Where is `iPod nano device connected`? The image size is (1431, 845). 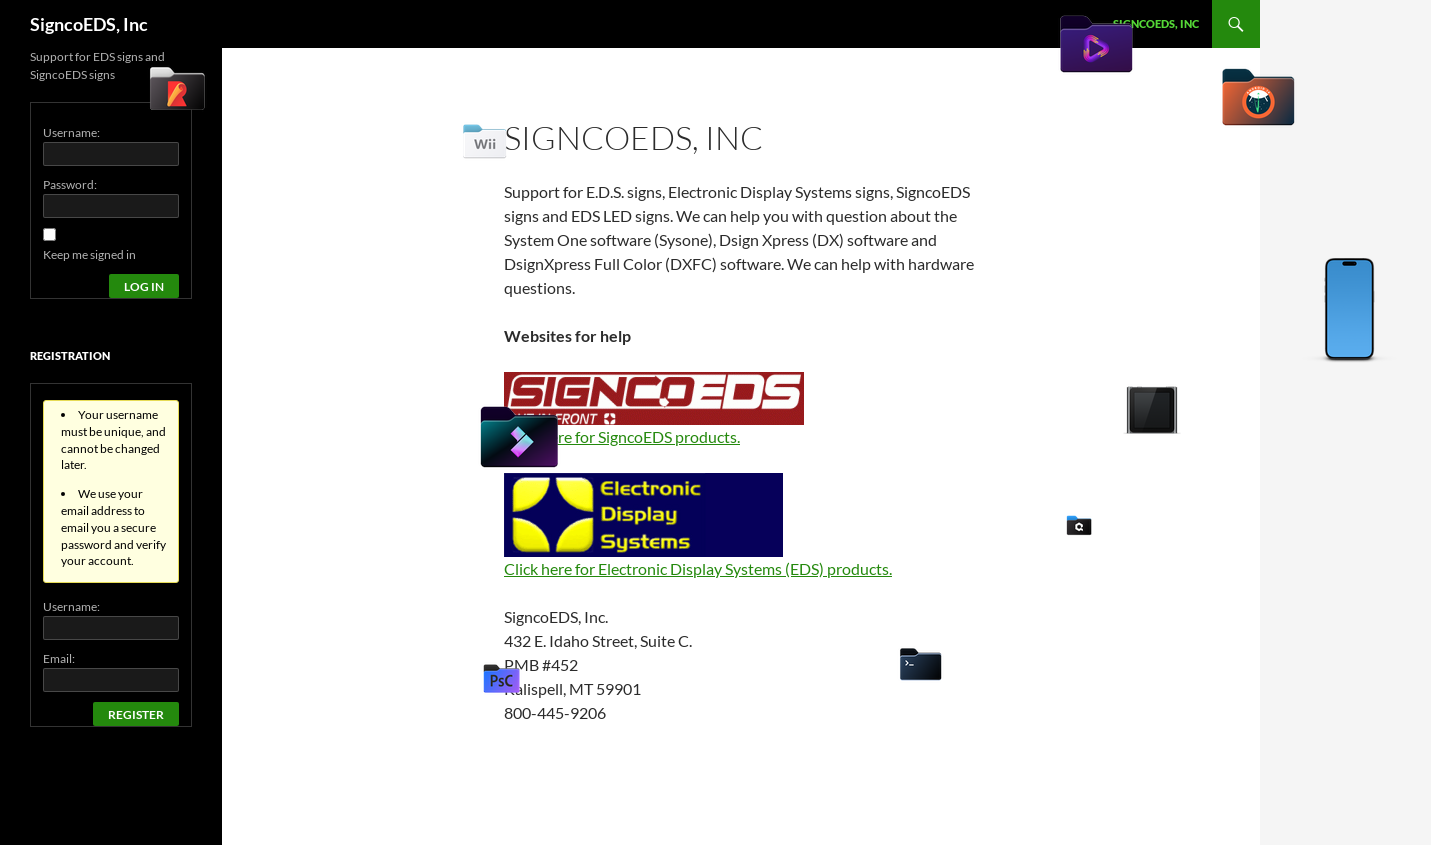
iPod nano device connected is located at coordinates (1152, 410).